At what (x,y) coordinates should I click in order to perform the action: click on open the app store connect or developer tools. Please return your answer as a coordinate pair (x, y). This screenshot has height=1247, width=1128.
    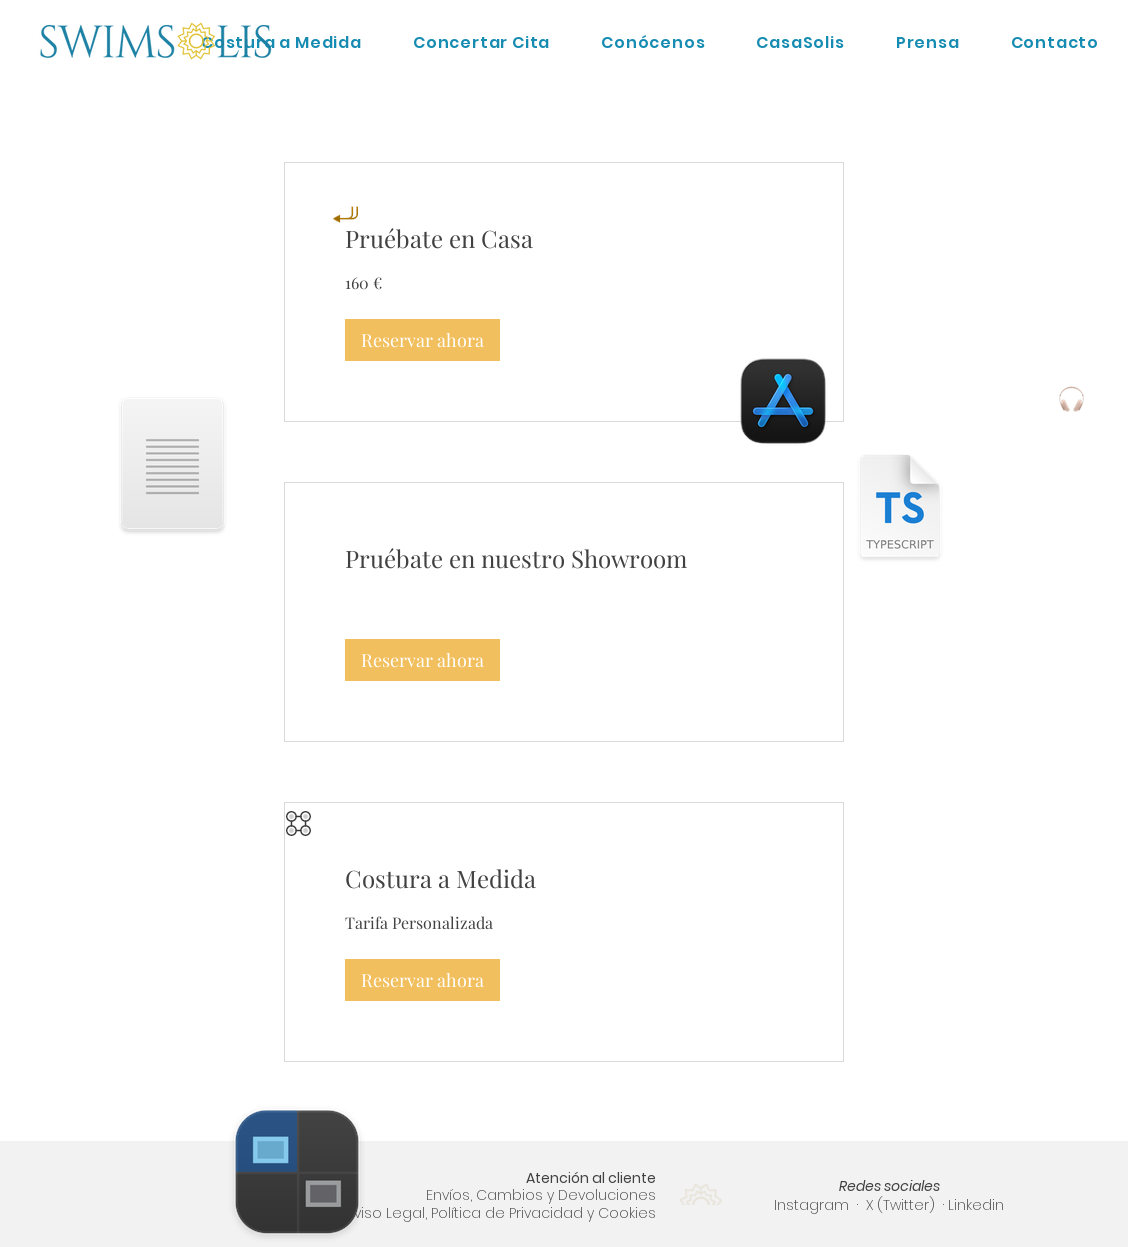
    Looking at the image, I should click on (783, 401).